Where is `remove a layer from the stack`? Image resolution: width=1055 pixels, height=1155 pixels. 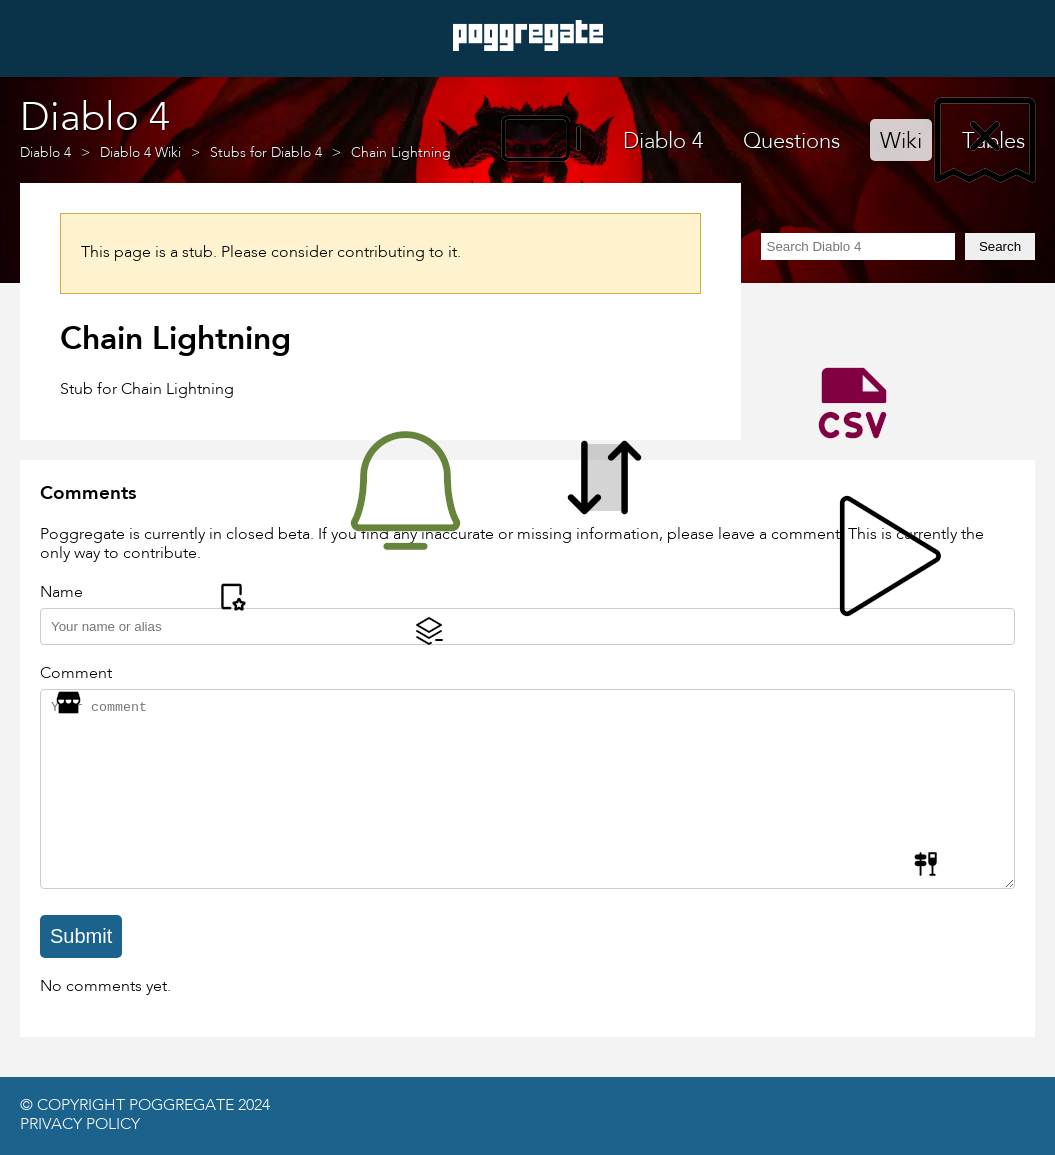 remove a layer from the stack is located at coordinates (429, 631).